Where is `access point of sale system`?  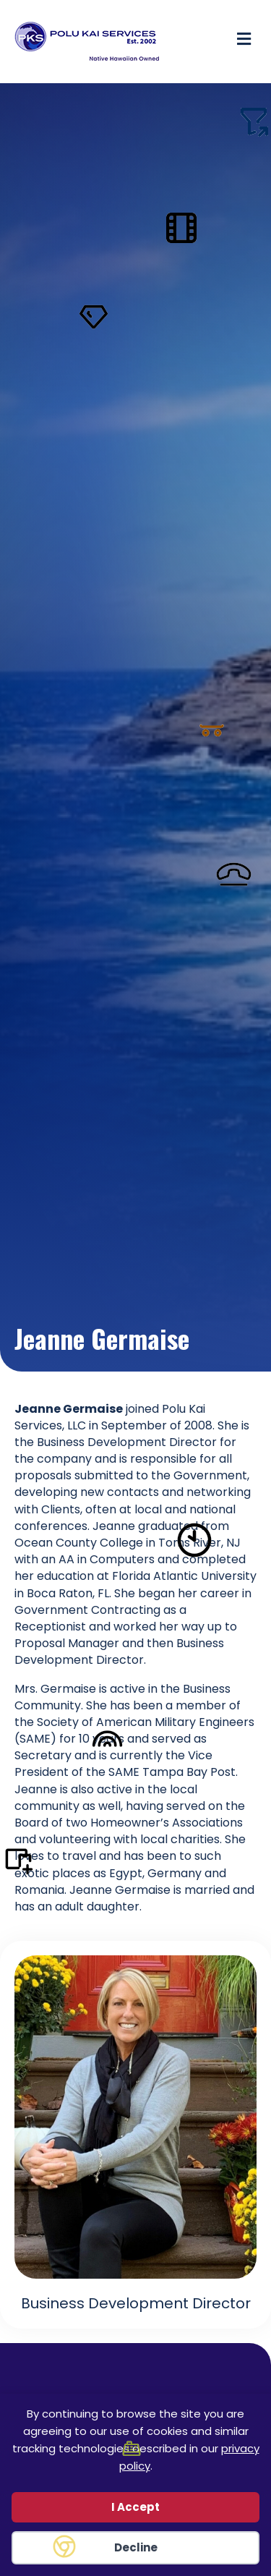 access point of sale system is located at coordinates (132, 2449).